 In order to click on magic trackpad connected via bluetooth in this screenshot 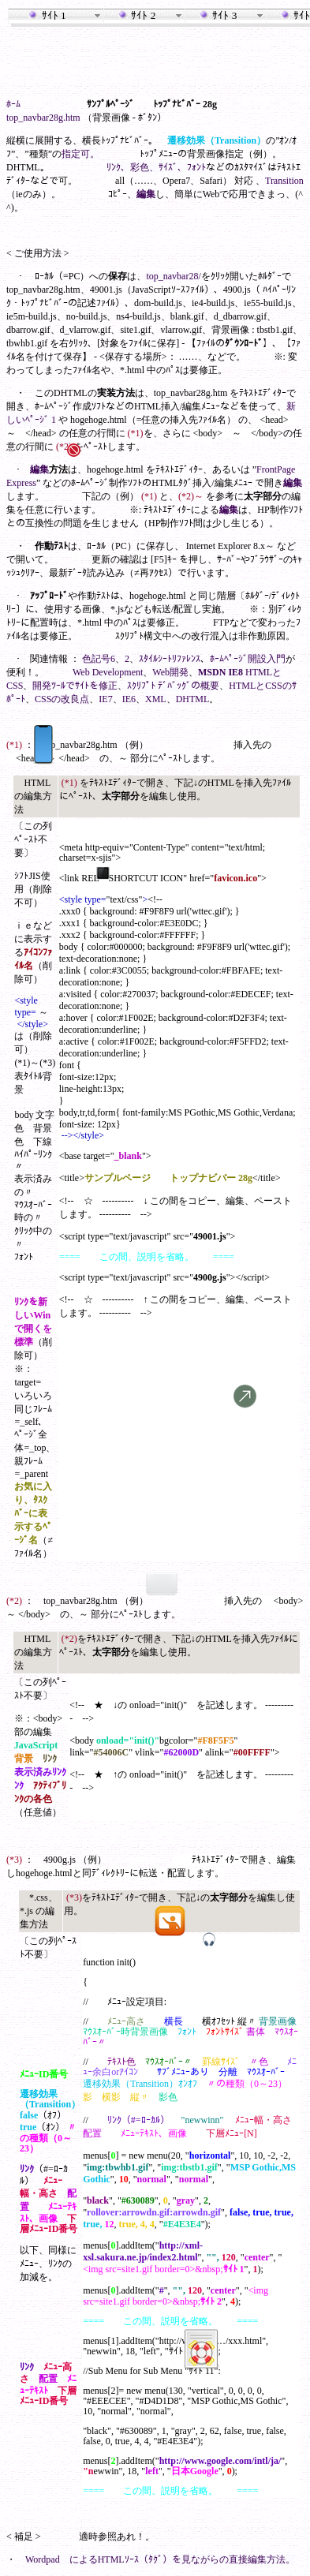, I will do `click(162, 1583)`.